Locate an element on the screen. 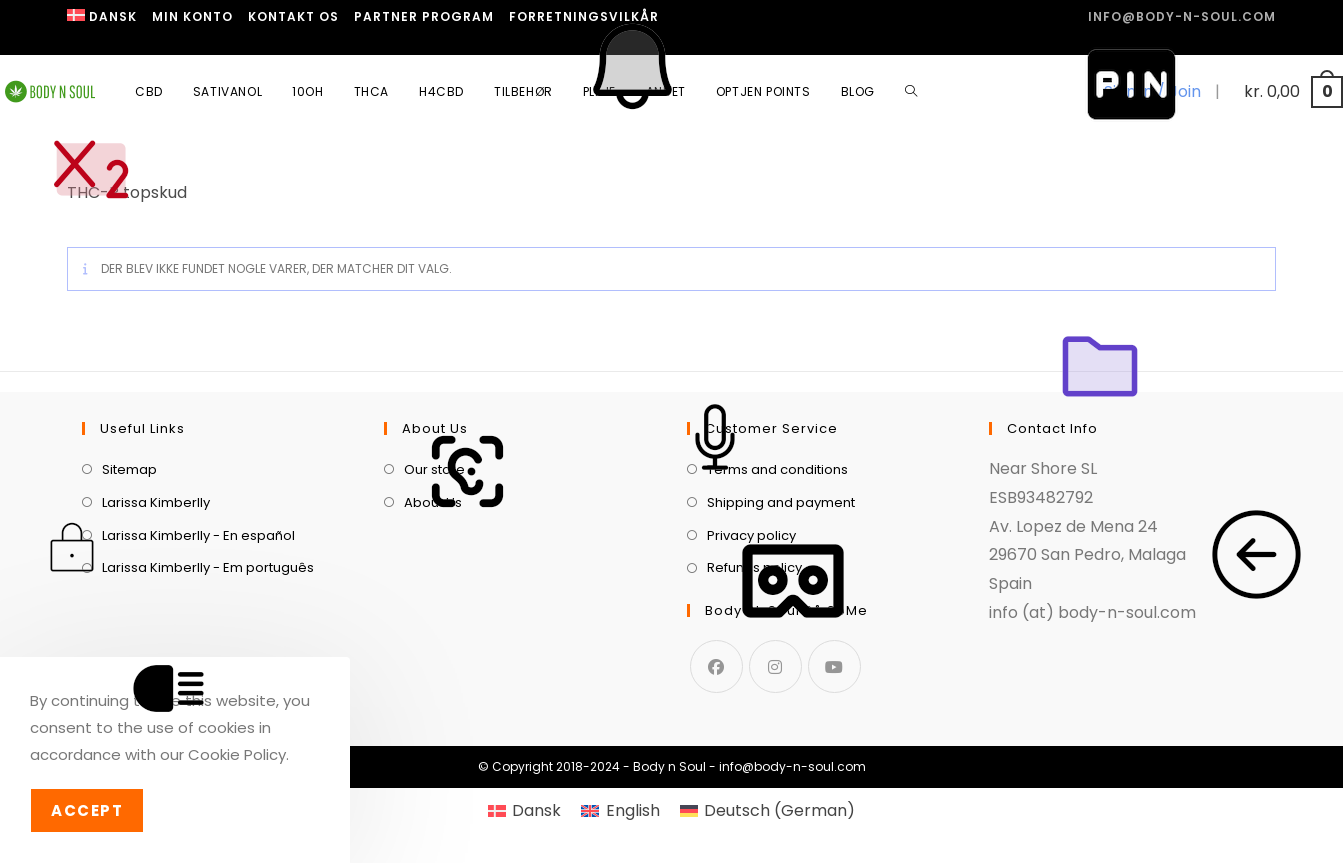 This screenshot has width=1343, height=863. tap to record audio or voice message is located at coordinates (715, 437).